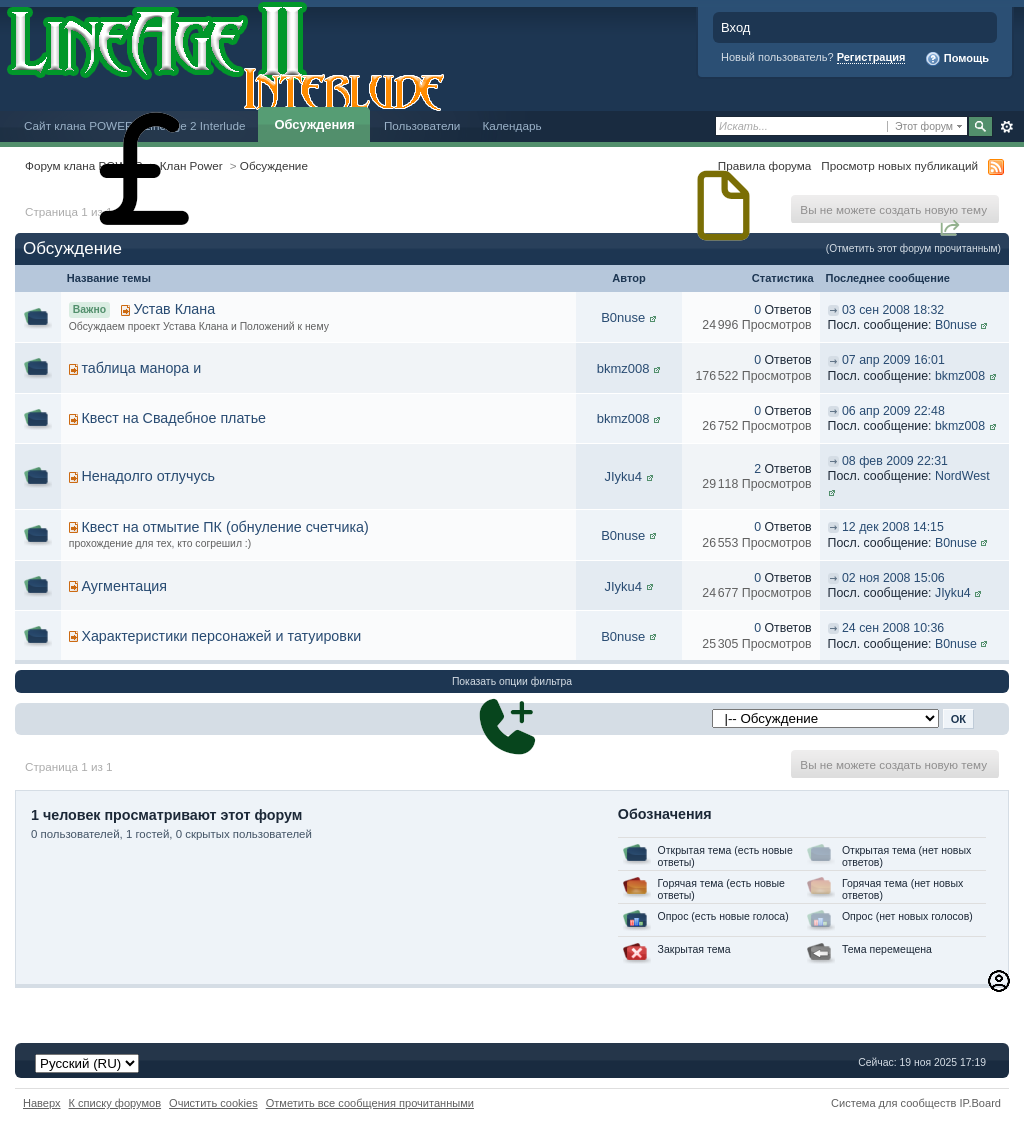  Describe the element at coordinates (950, 227) in the screenshot. I see `share this content` at that location.